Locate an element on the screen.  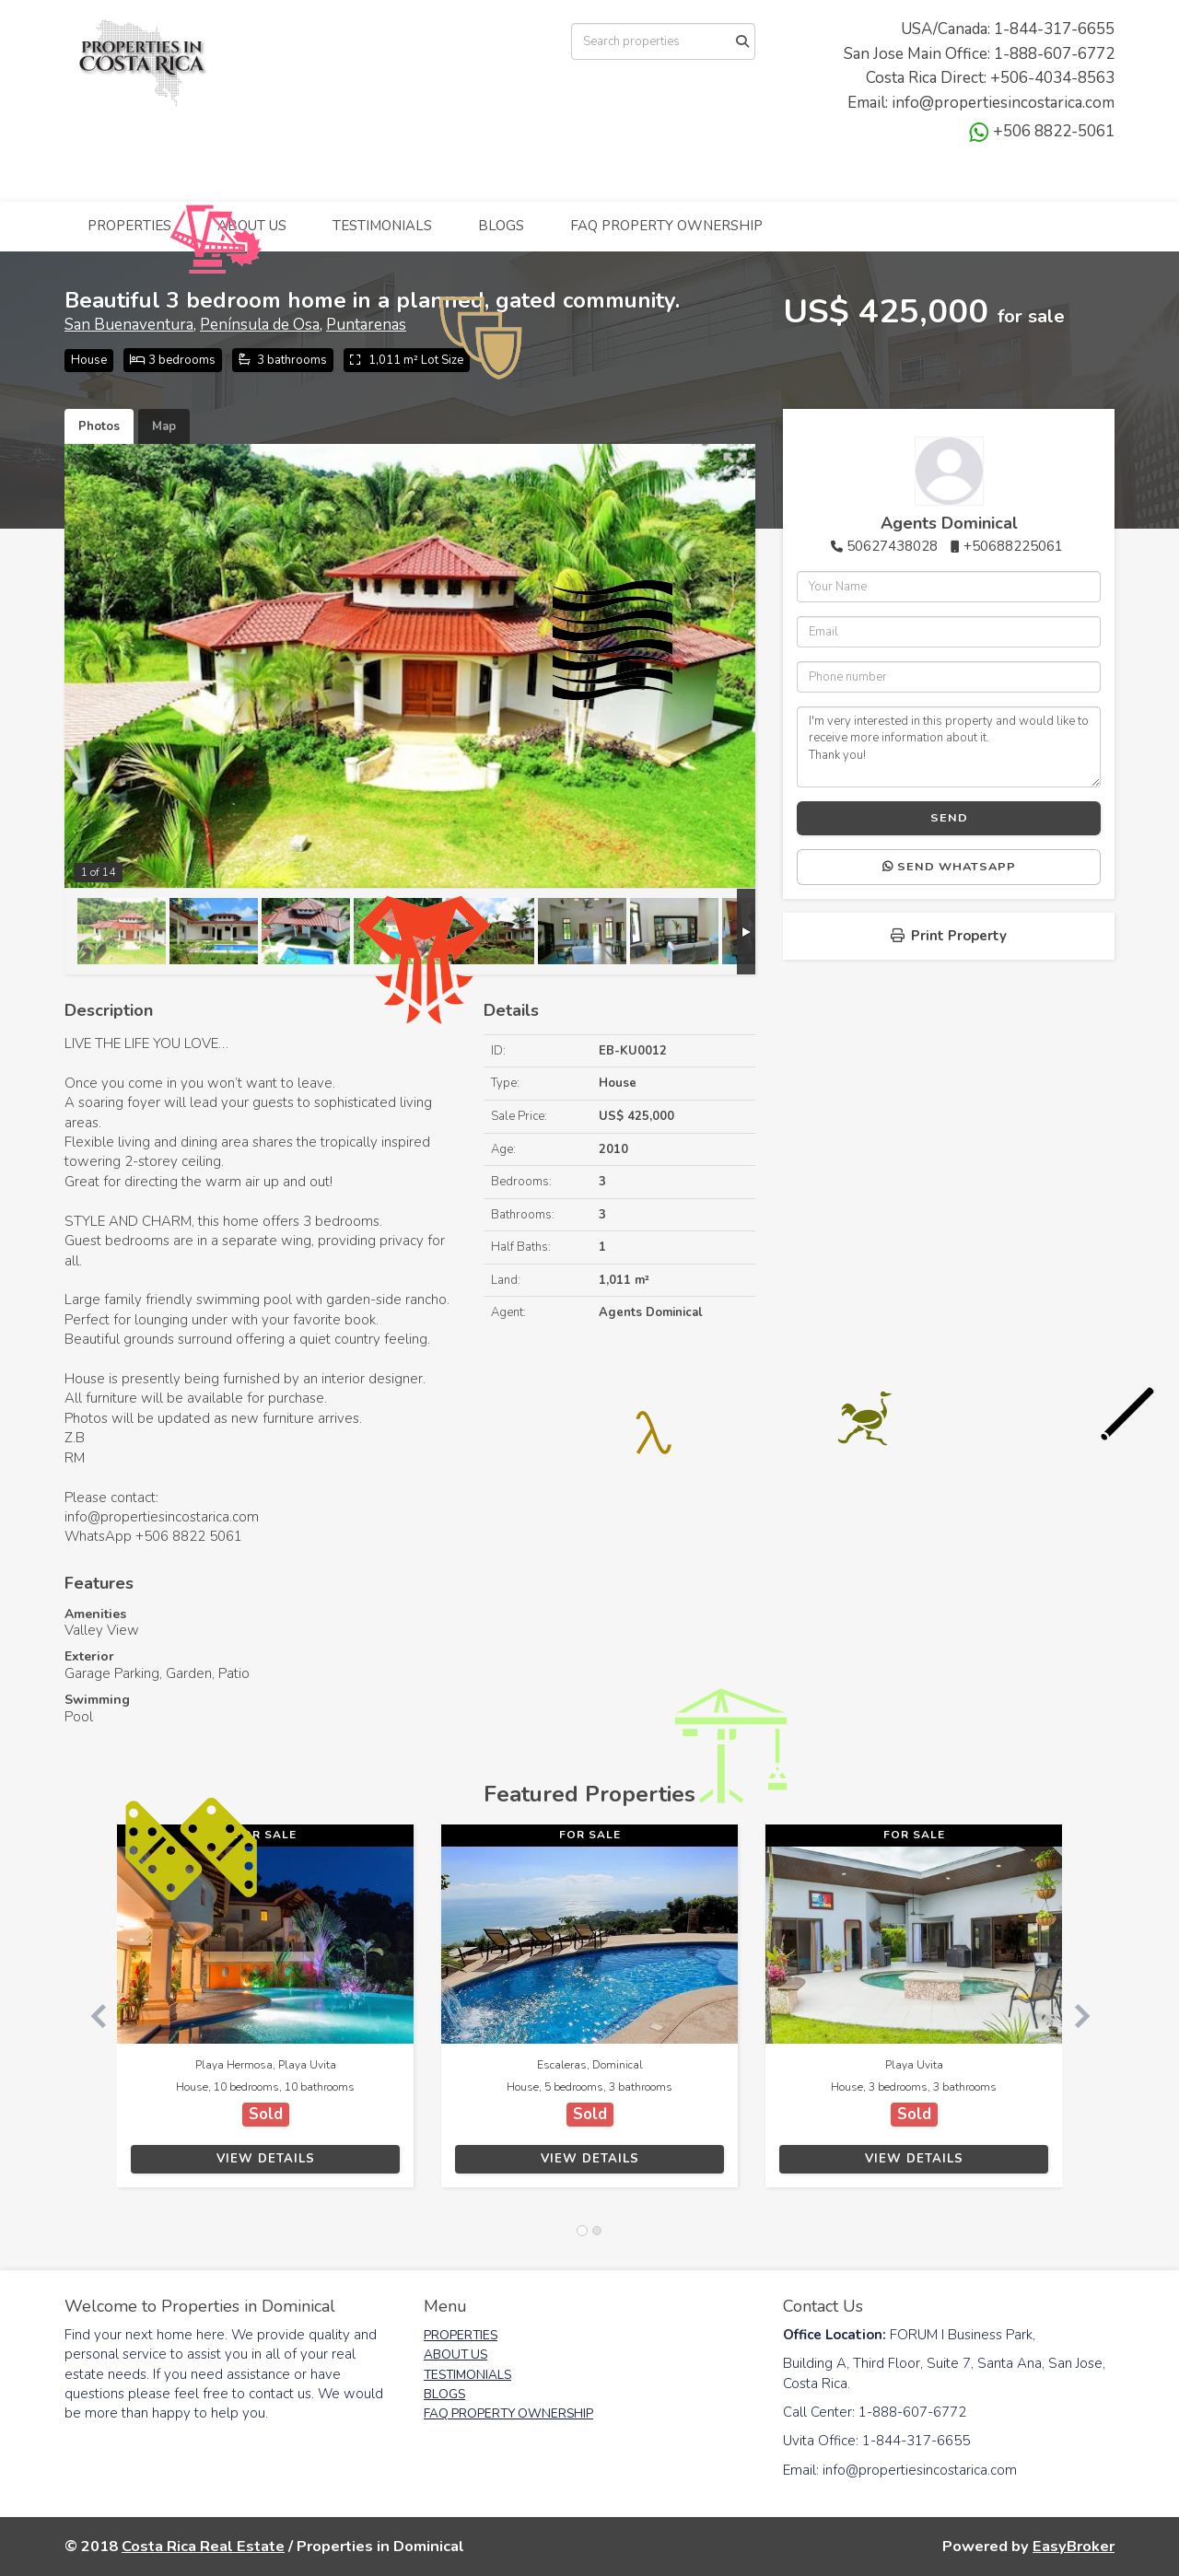
indicates water or fluid dynamics in a game is located at coordinates (613, 640).